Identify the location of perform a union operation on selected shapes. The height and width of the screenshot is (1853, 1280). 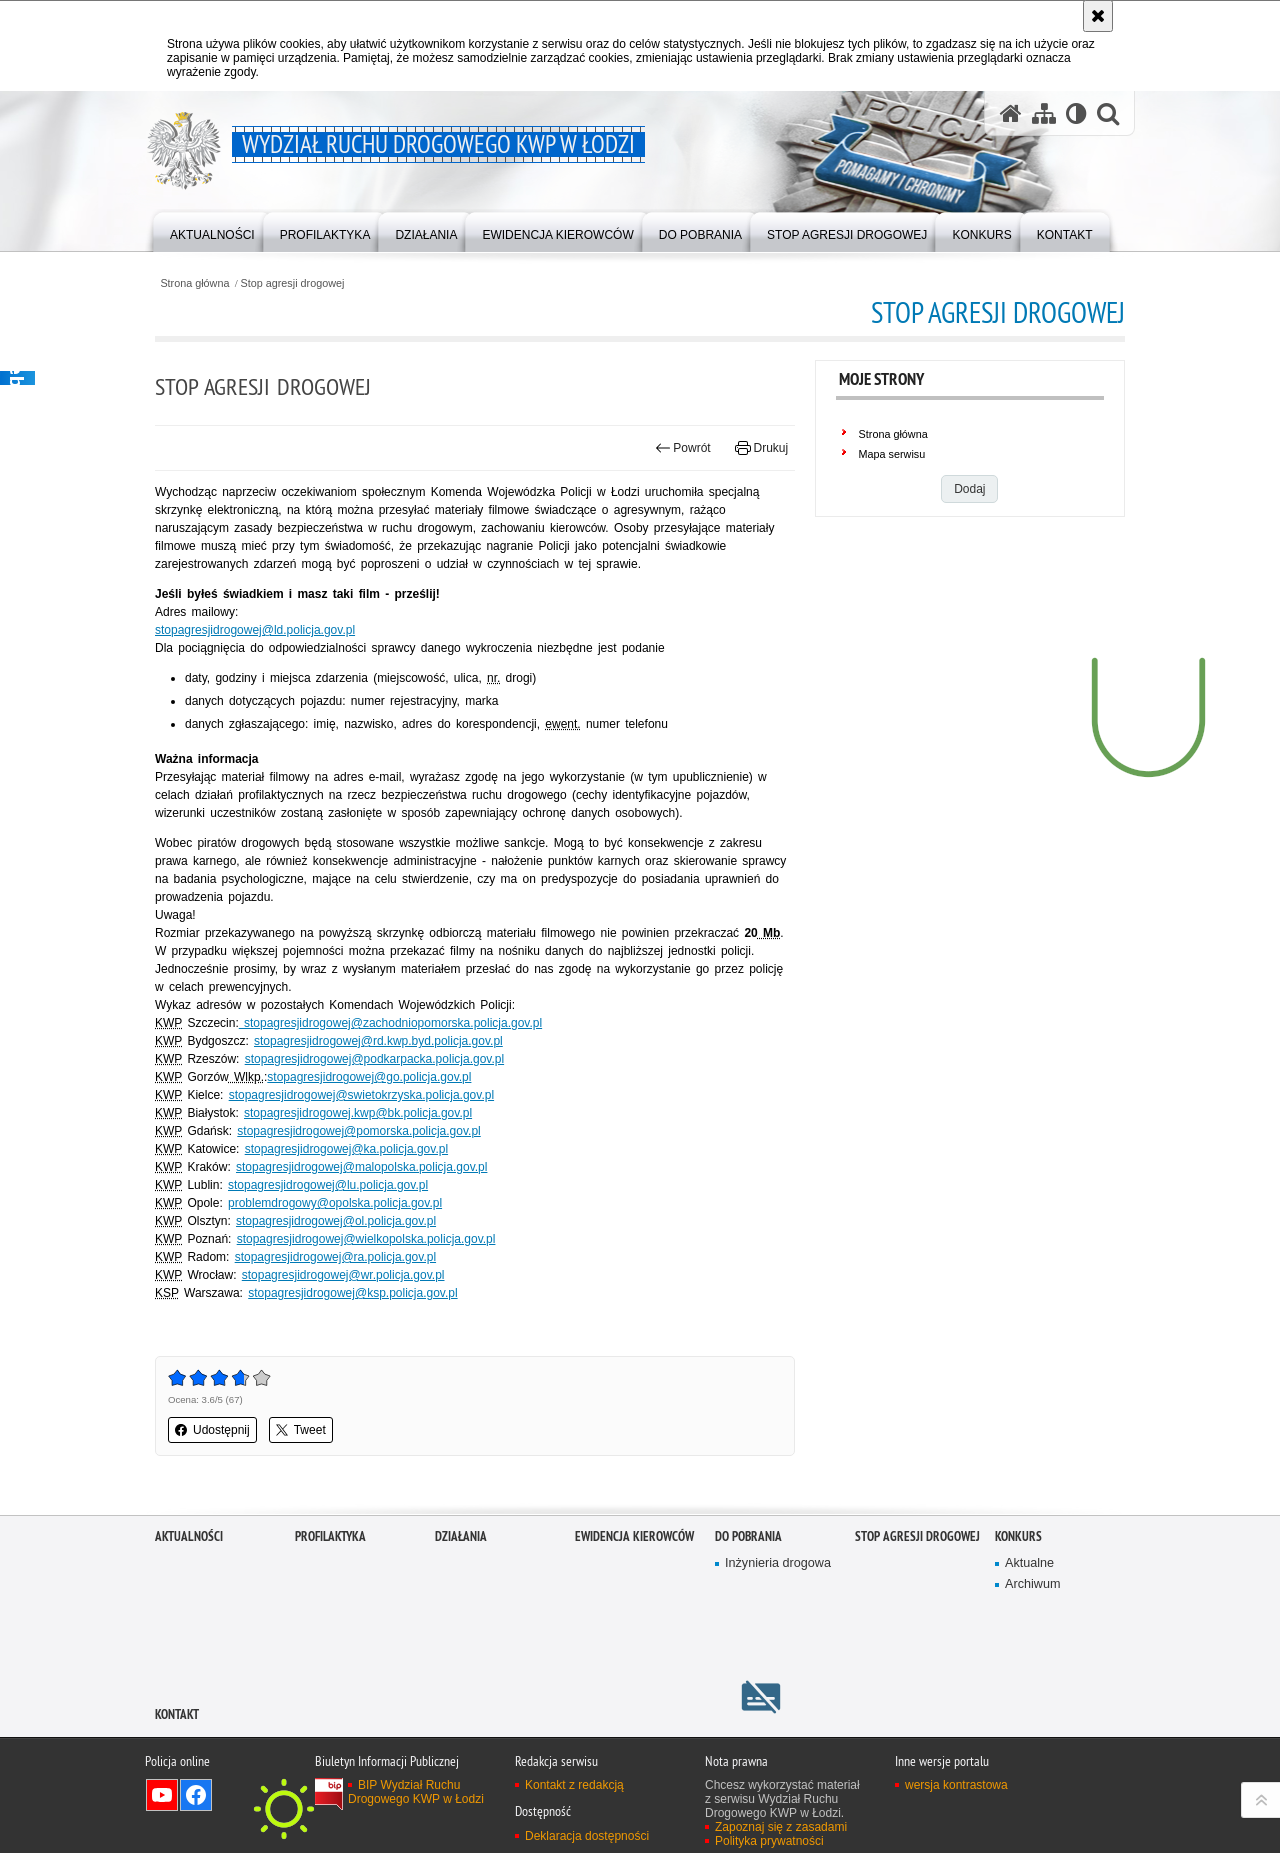
(1148, 708).